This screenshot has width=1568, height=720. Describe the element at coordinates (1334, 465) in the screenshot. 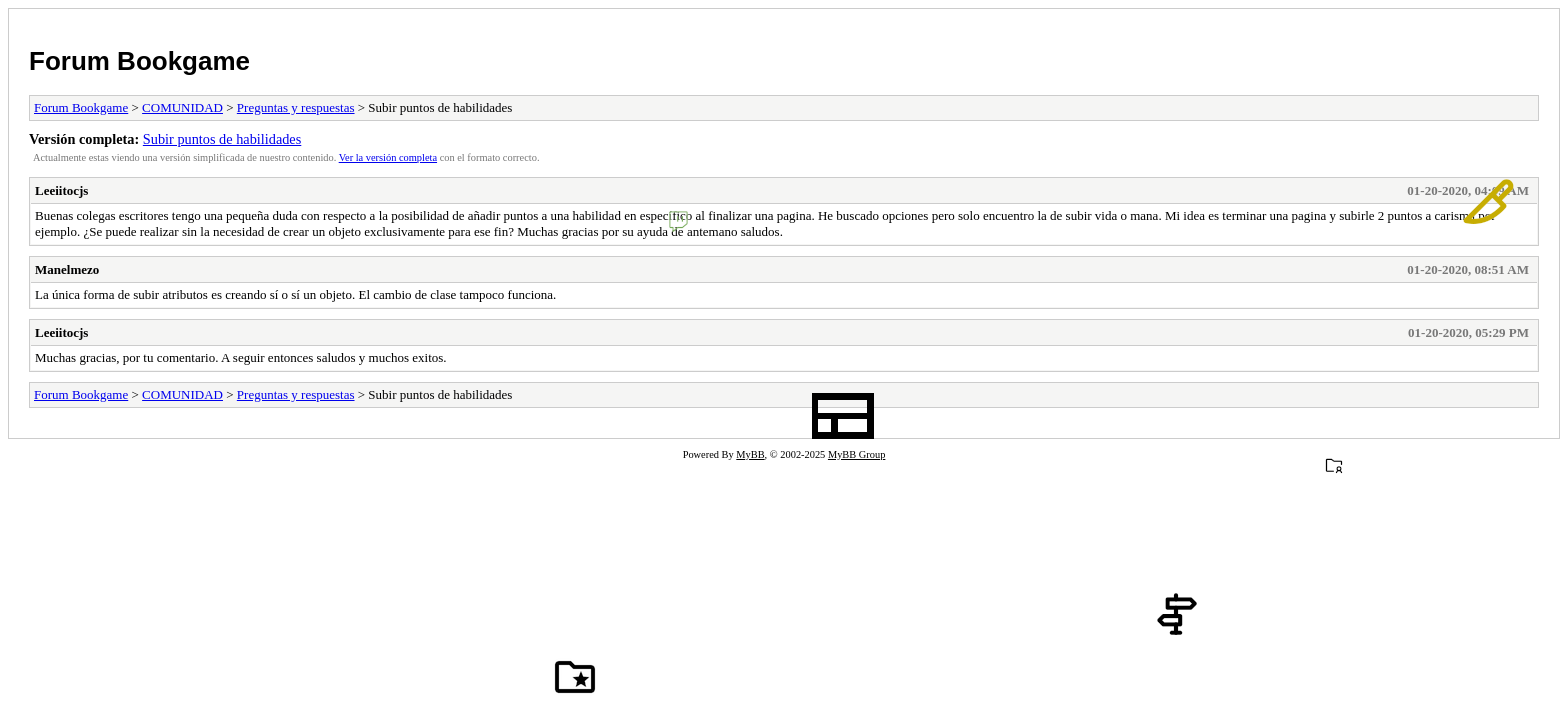

I see `access user profile folder` at that location.